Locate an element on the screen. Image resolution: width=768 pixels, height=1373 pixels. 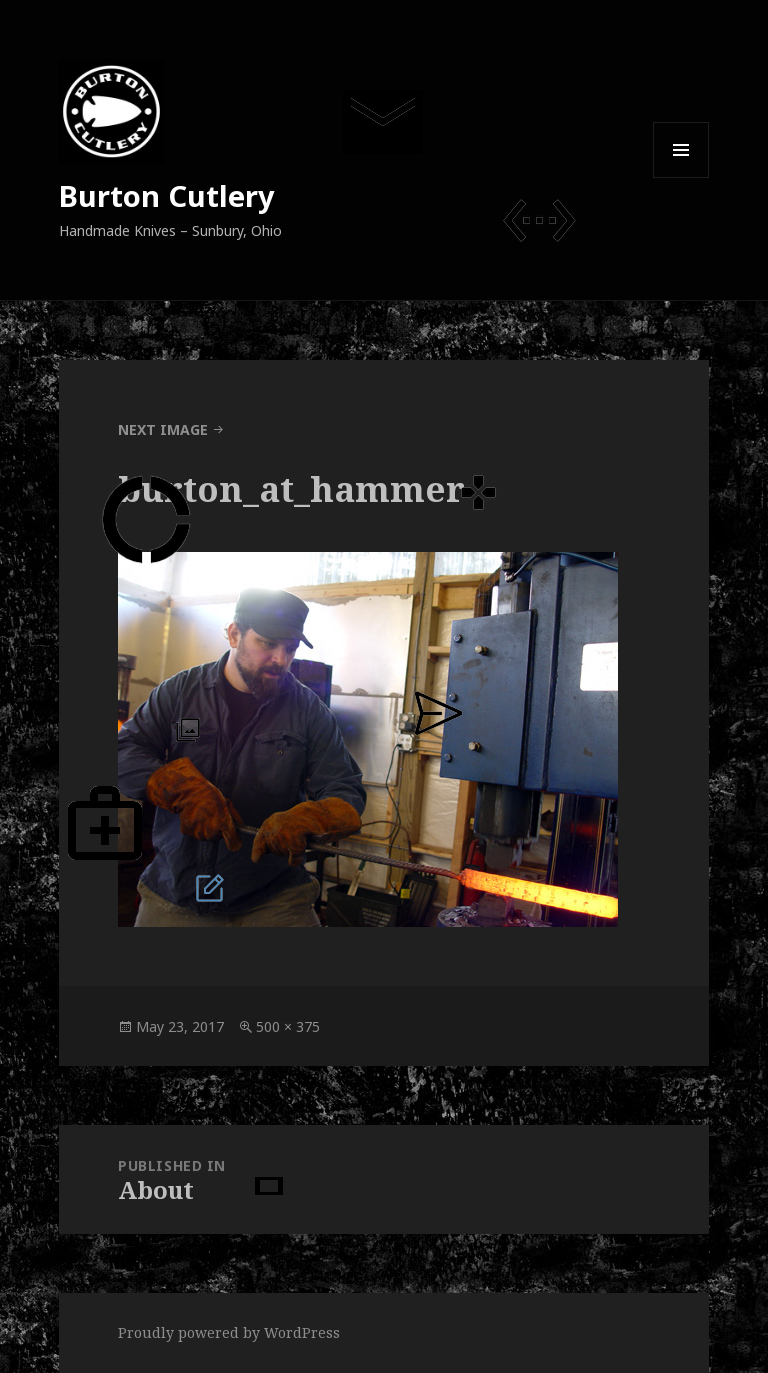
send a message or email is located at coordinates (438, 713).